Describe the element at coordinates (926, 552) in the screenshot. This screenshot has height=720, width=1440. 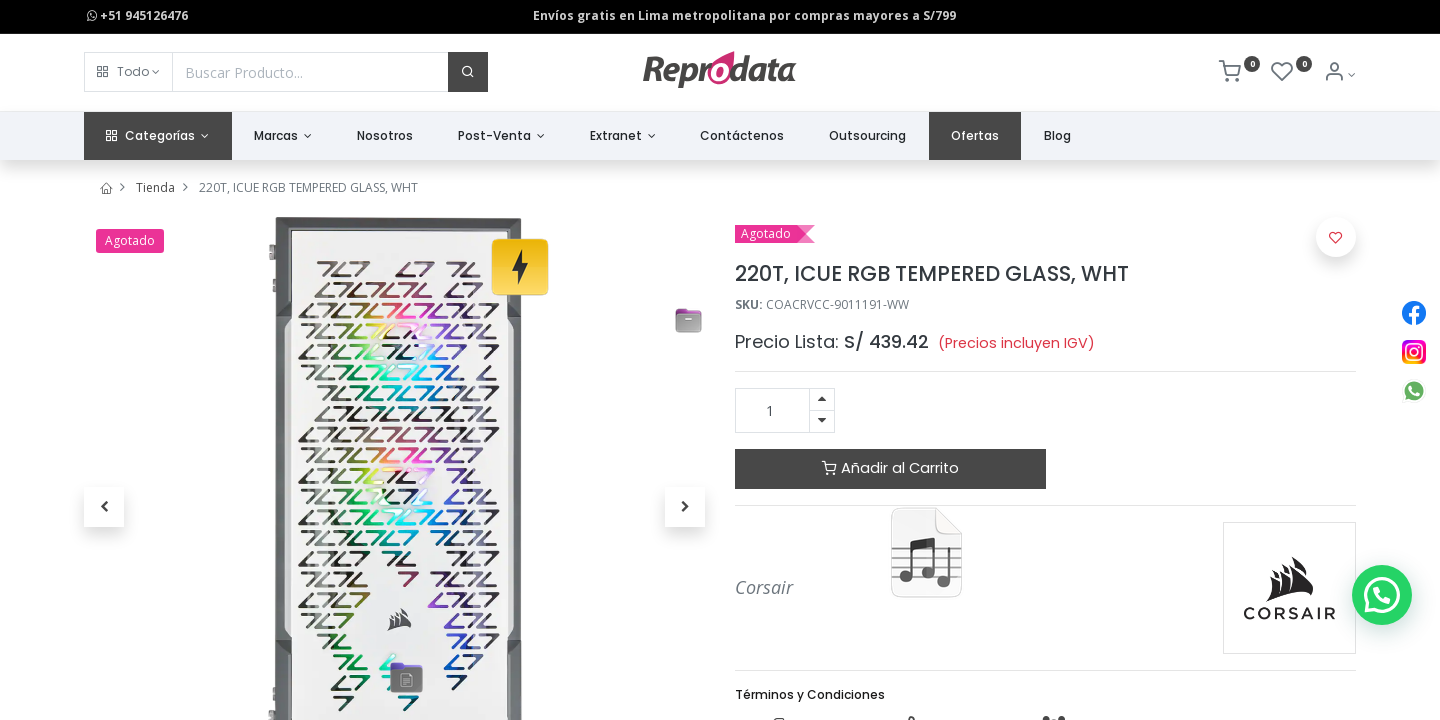
I see `open a lilypond music notation file` at that location.